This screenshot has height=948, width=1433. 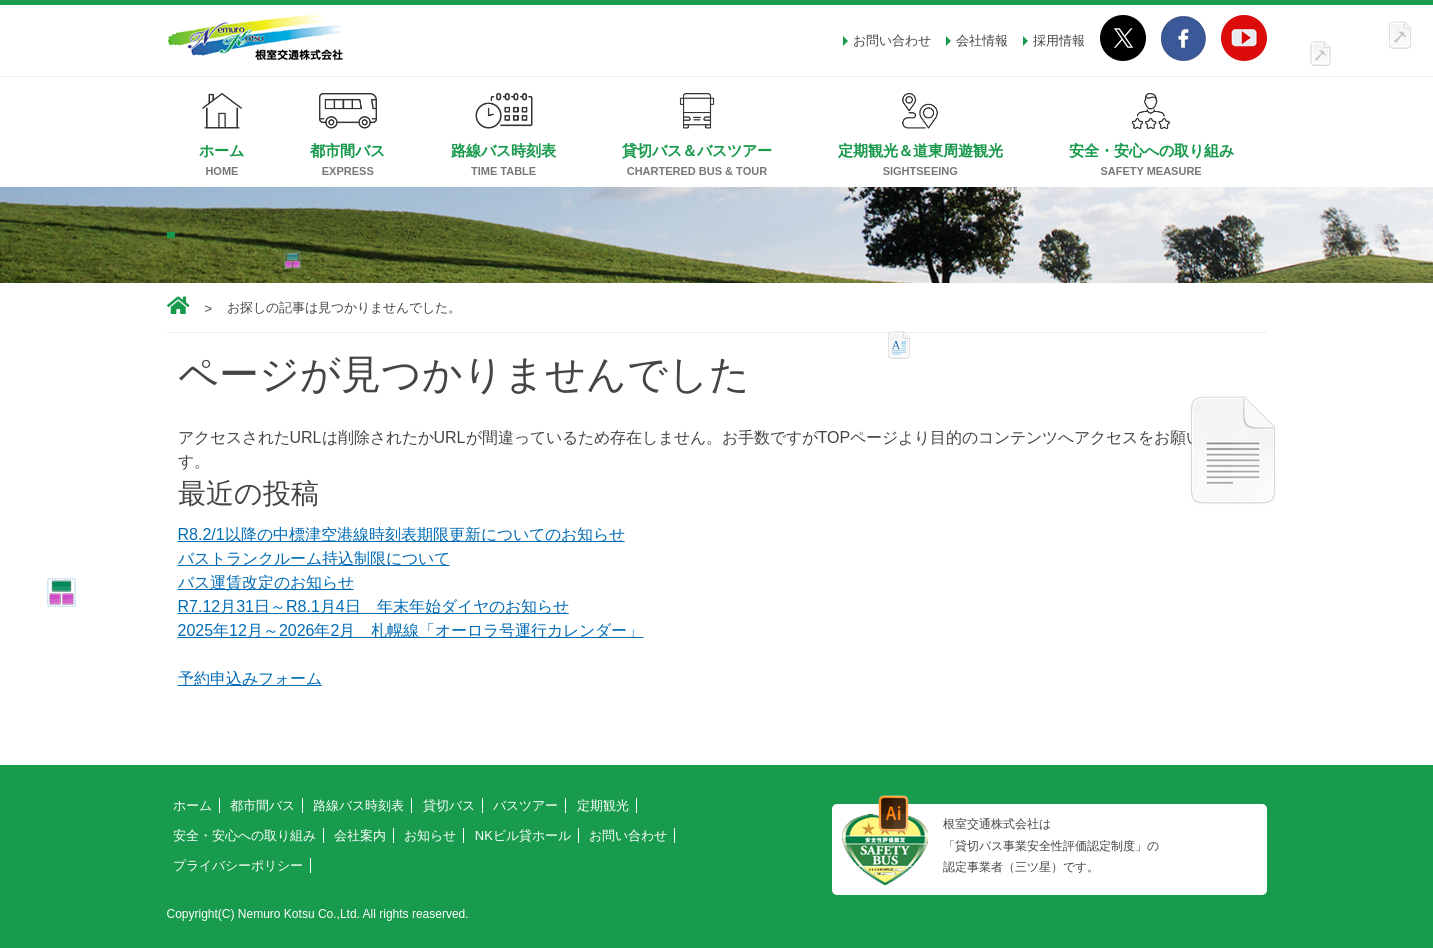 I want to click on open a word processing document, so click(x=899, y=345).